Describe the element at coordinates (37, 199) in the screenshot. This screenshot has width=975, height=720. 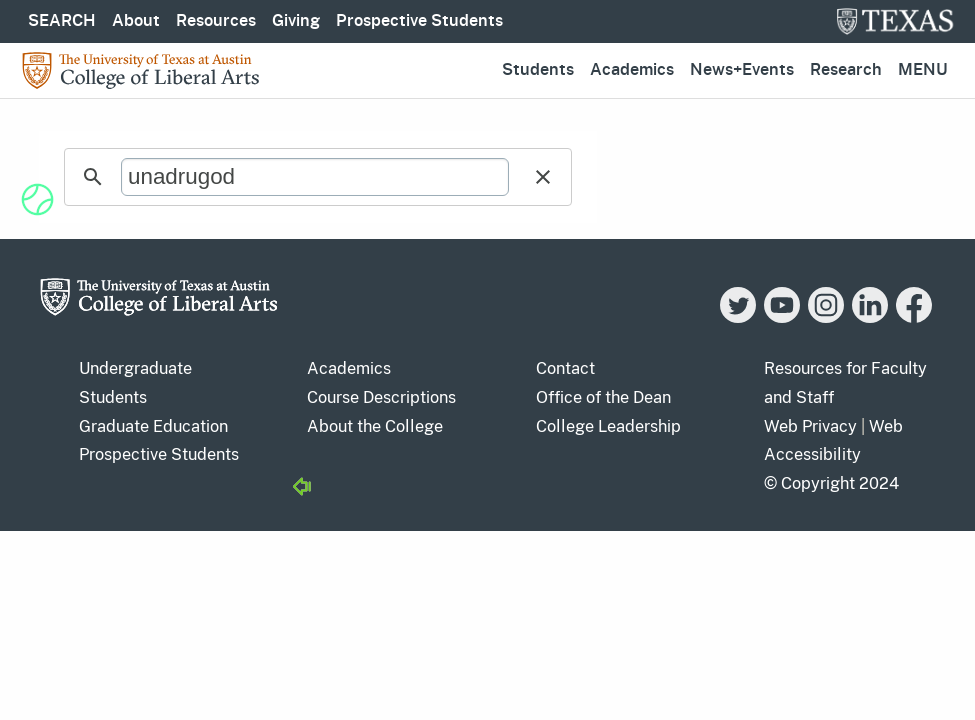
I see `view tennis or sports-related content` at that location.